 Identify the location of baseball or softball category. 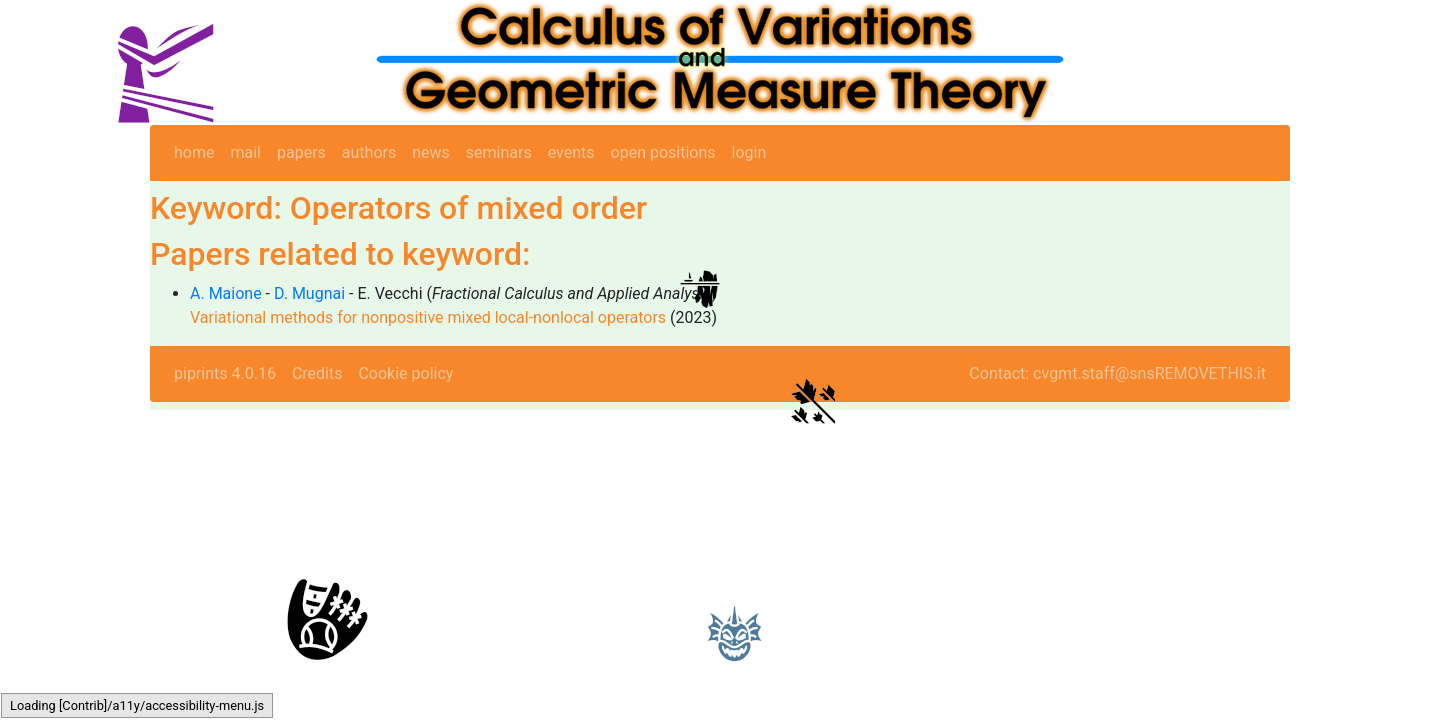
(327, 619).